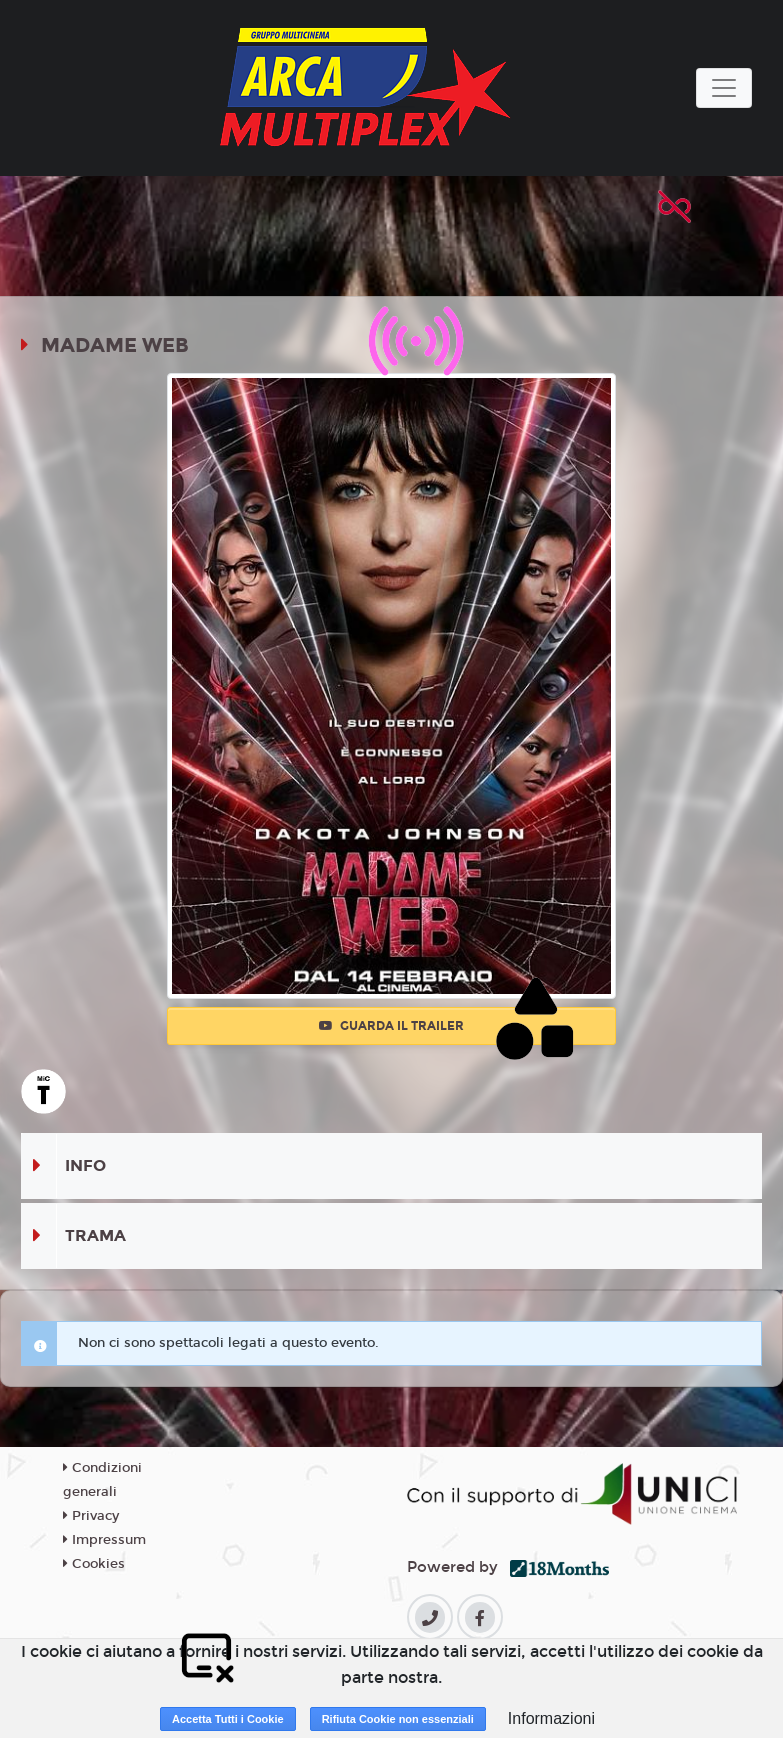 Image resolution: width=783 pixels, height=1738 pixels. I want to click on access shape tools or drawing options, so click(536, 1020).